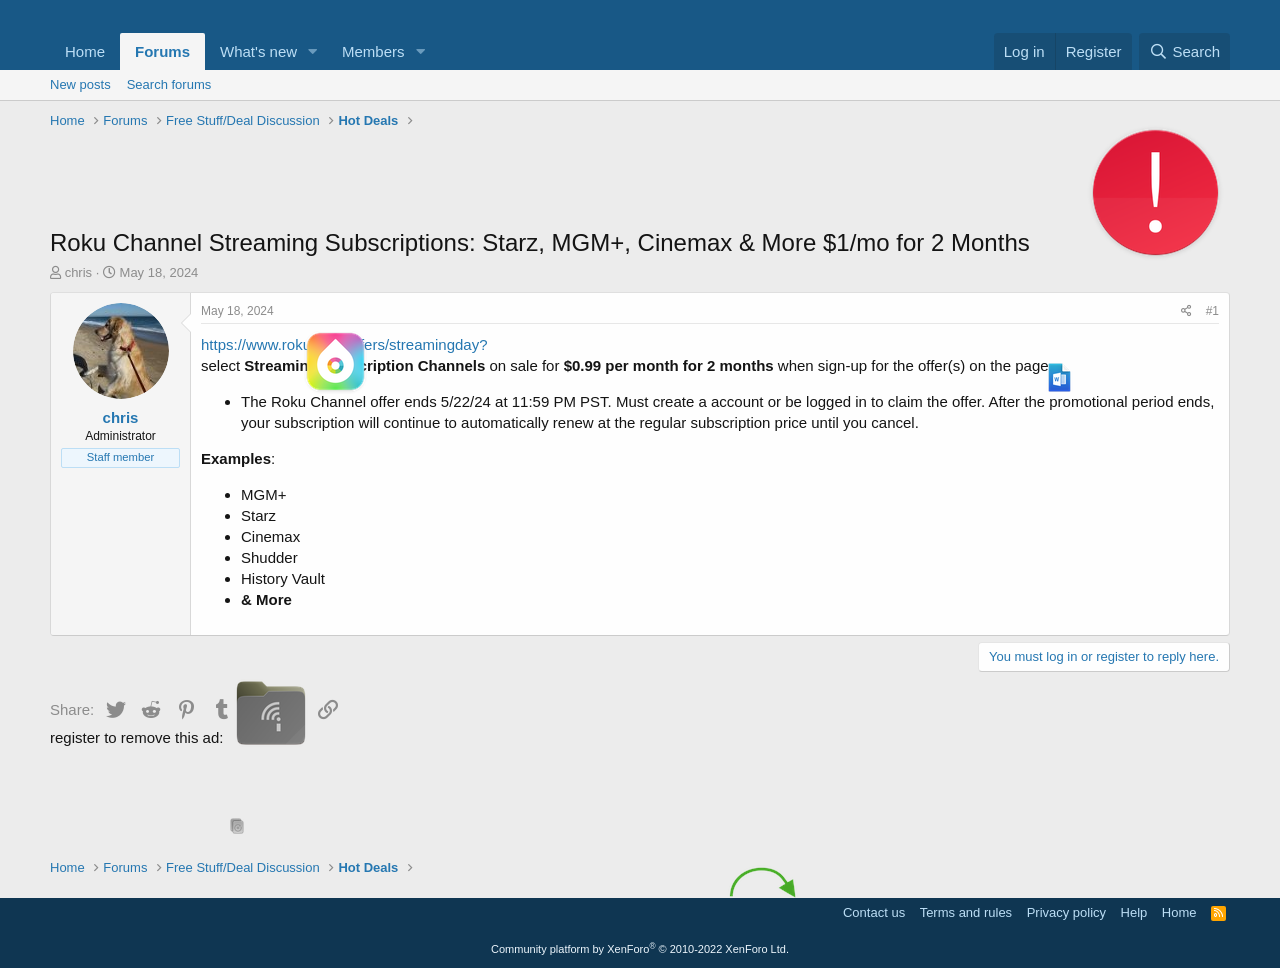 The width and height of the screenshot is (1280, 968). What do you see at coordinates (1059, 377) in the screenshot?
I see `microsoft word template file` at bounding box center [1059, 377].